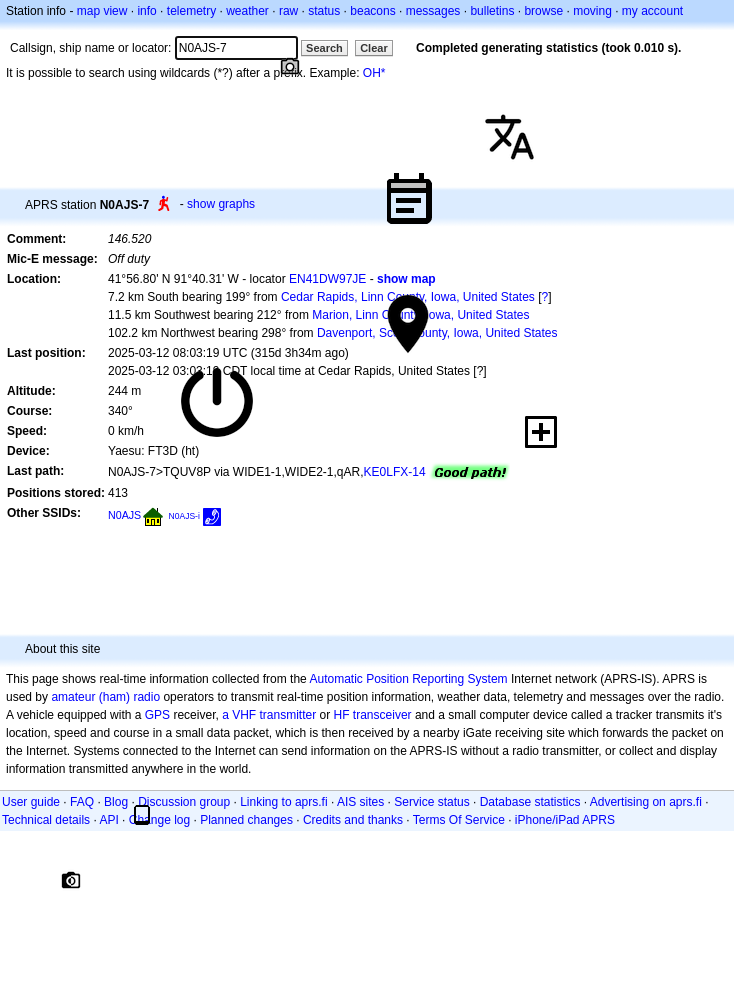 Image resolution: width=734 pixels, height=993 pixels. What do you see at coordinates (510, 137) in the screenshot?
I see `translate text to another language` at bounding box center [510, 137].